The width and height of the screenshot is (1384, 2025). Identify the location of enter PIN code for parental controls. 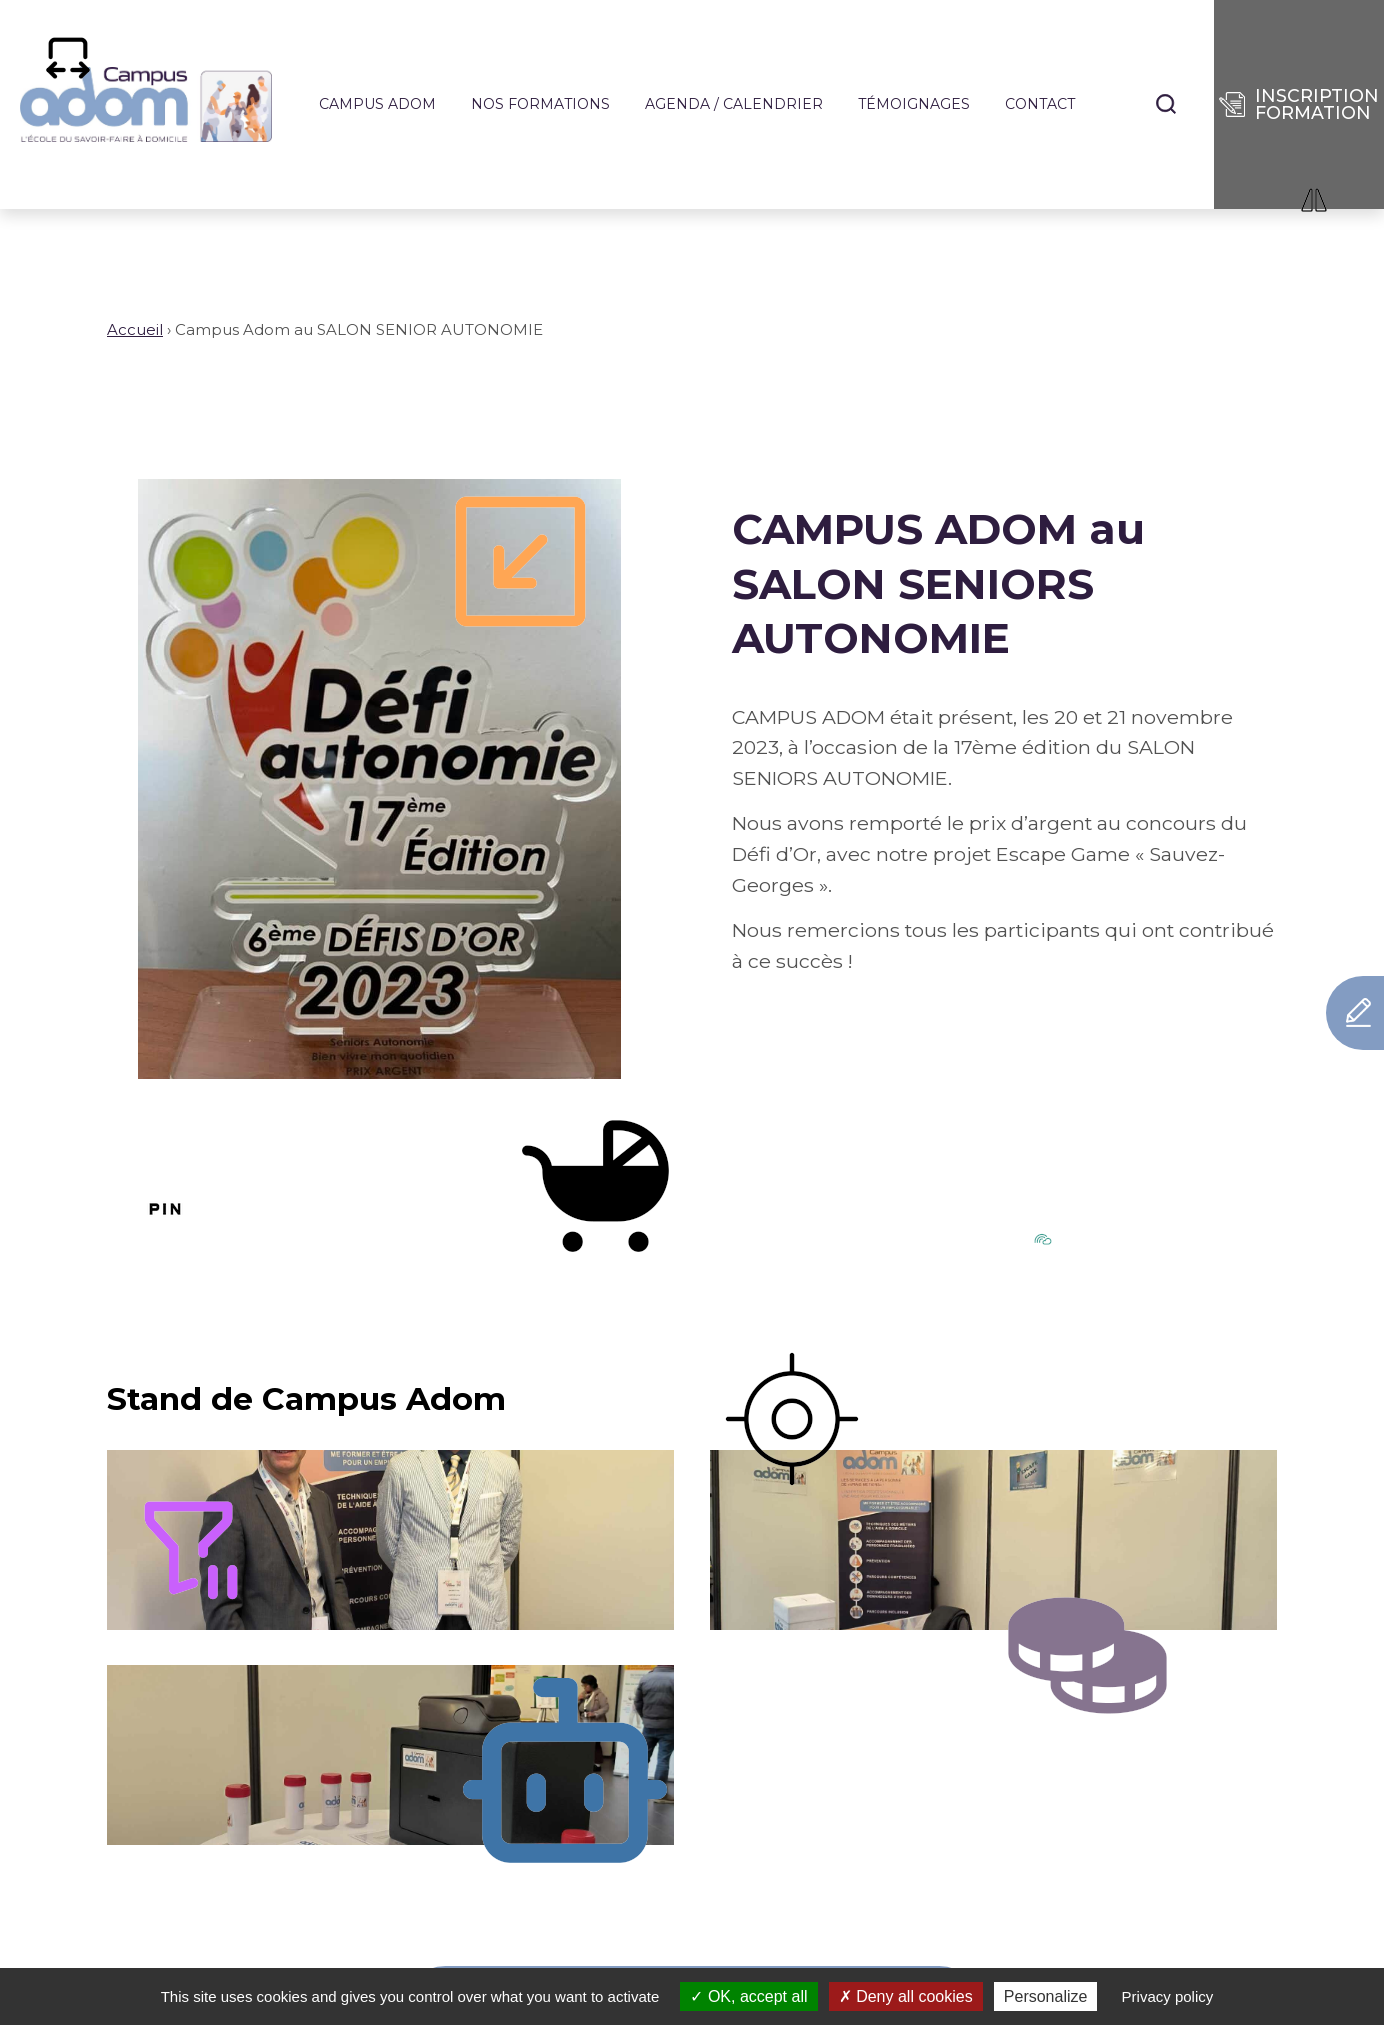
(165, 1209).